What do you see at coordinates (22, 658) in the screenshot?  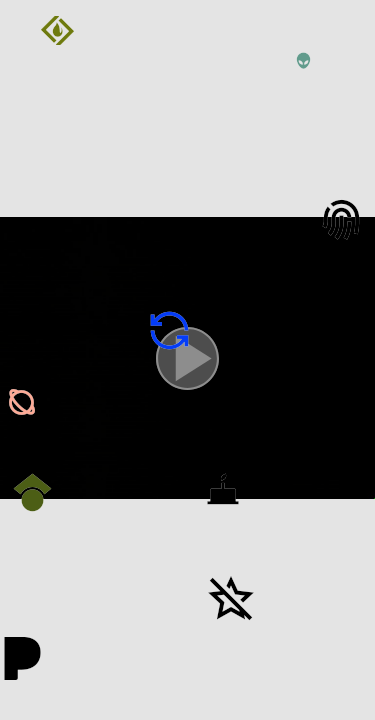 I see `open the Pandora music streaming app` at bounding box center [22, 658].